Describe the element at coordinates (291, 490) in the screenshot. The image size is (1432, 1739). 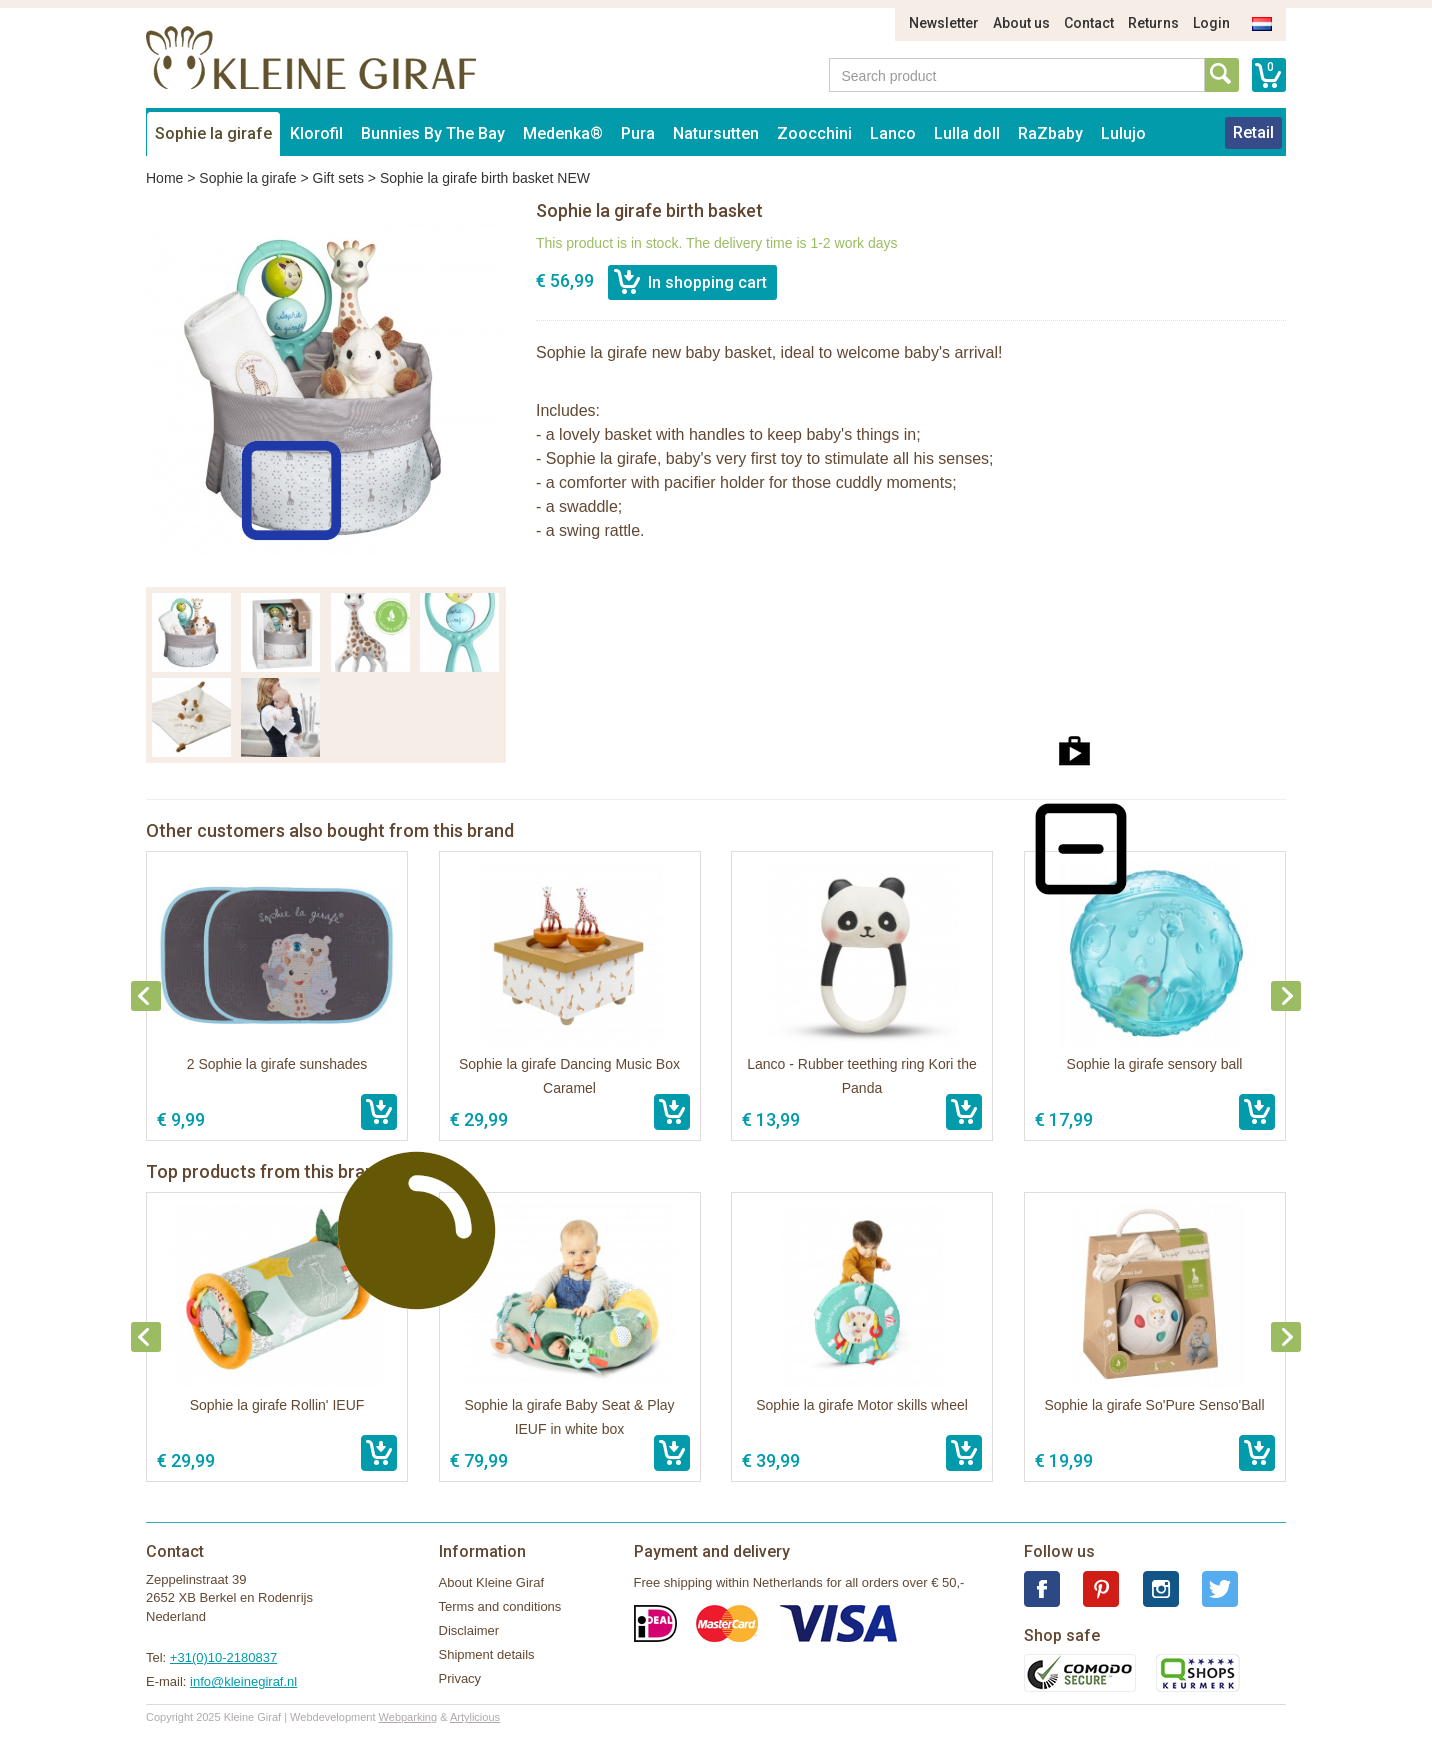
I see `unchecked checkbox or selection state` at that location.